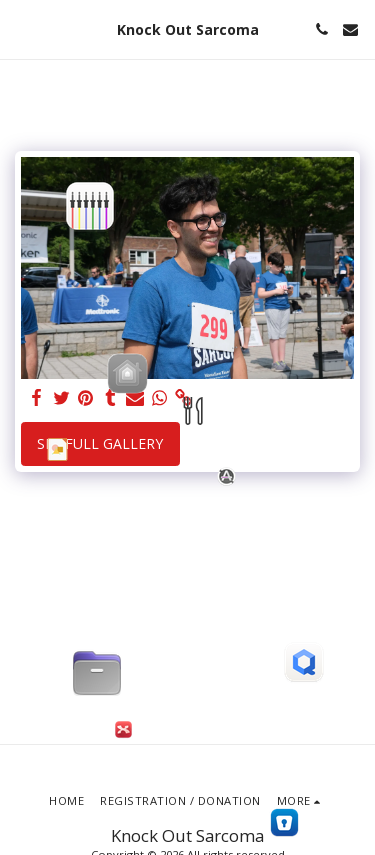 The image size is (375, 855). I want to click on open pulseview signal analysis application, so click(89, 205).